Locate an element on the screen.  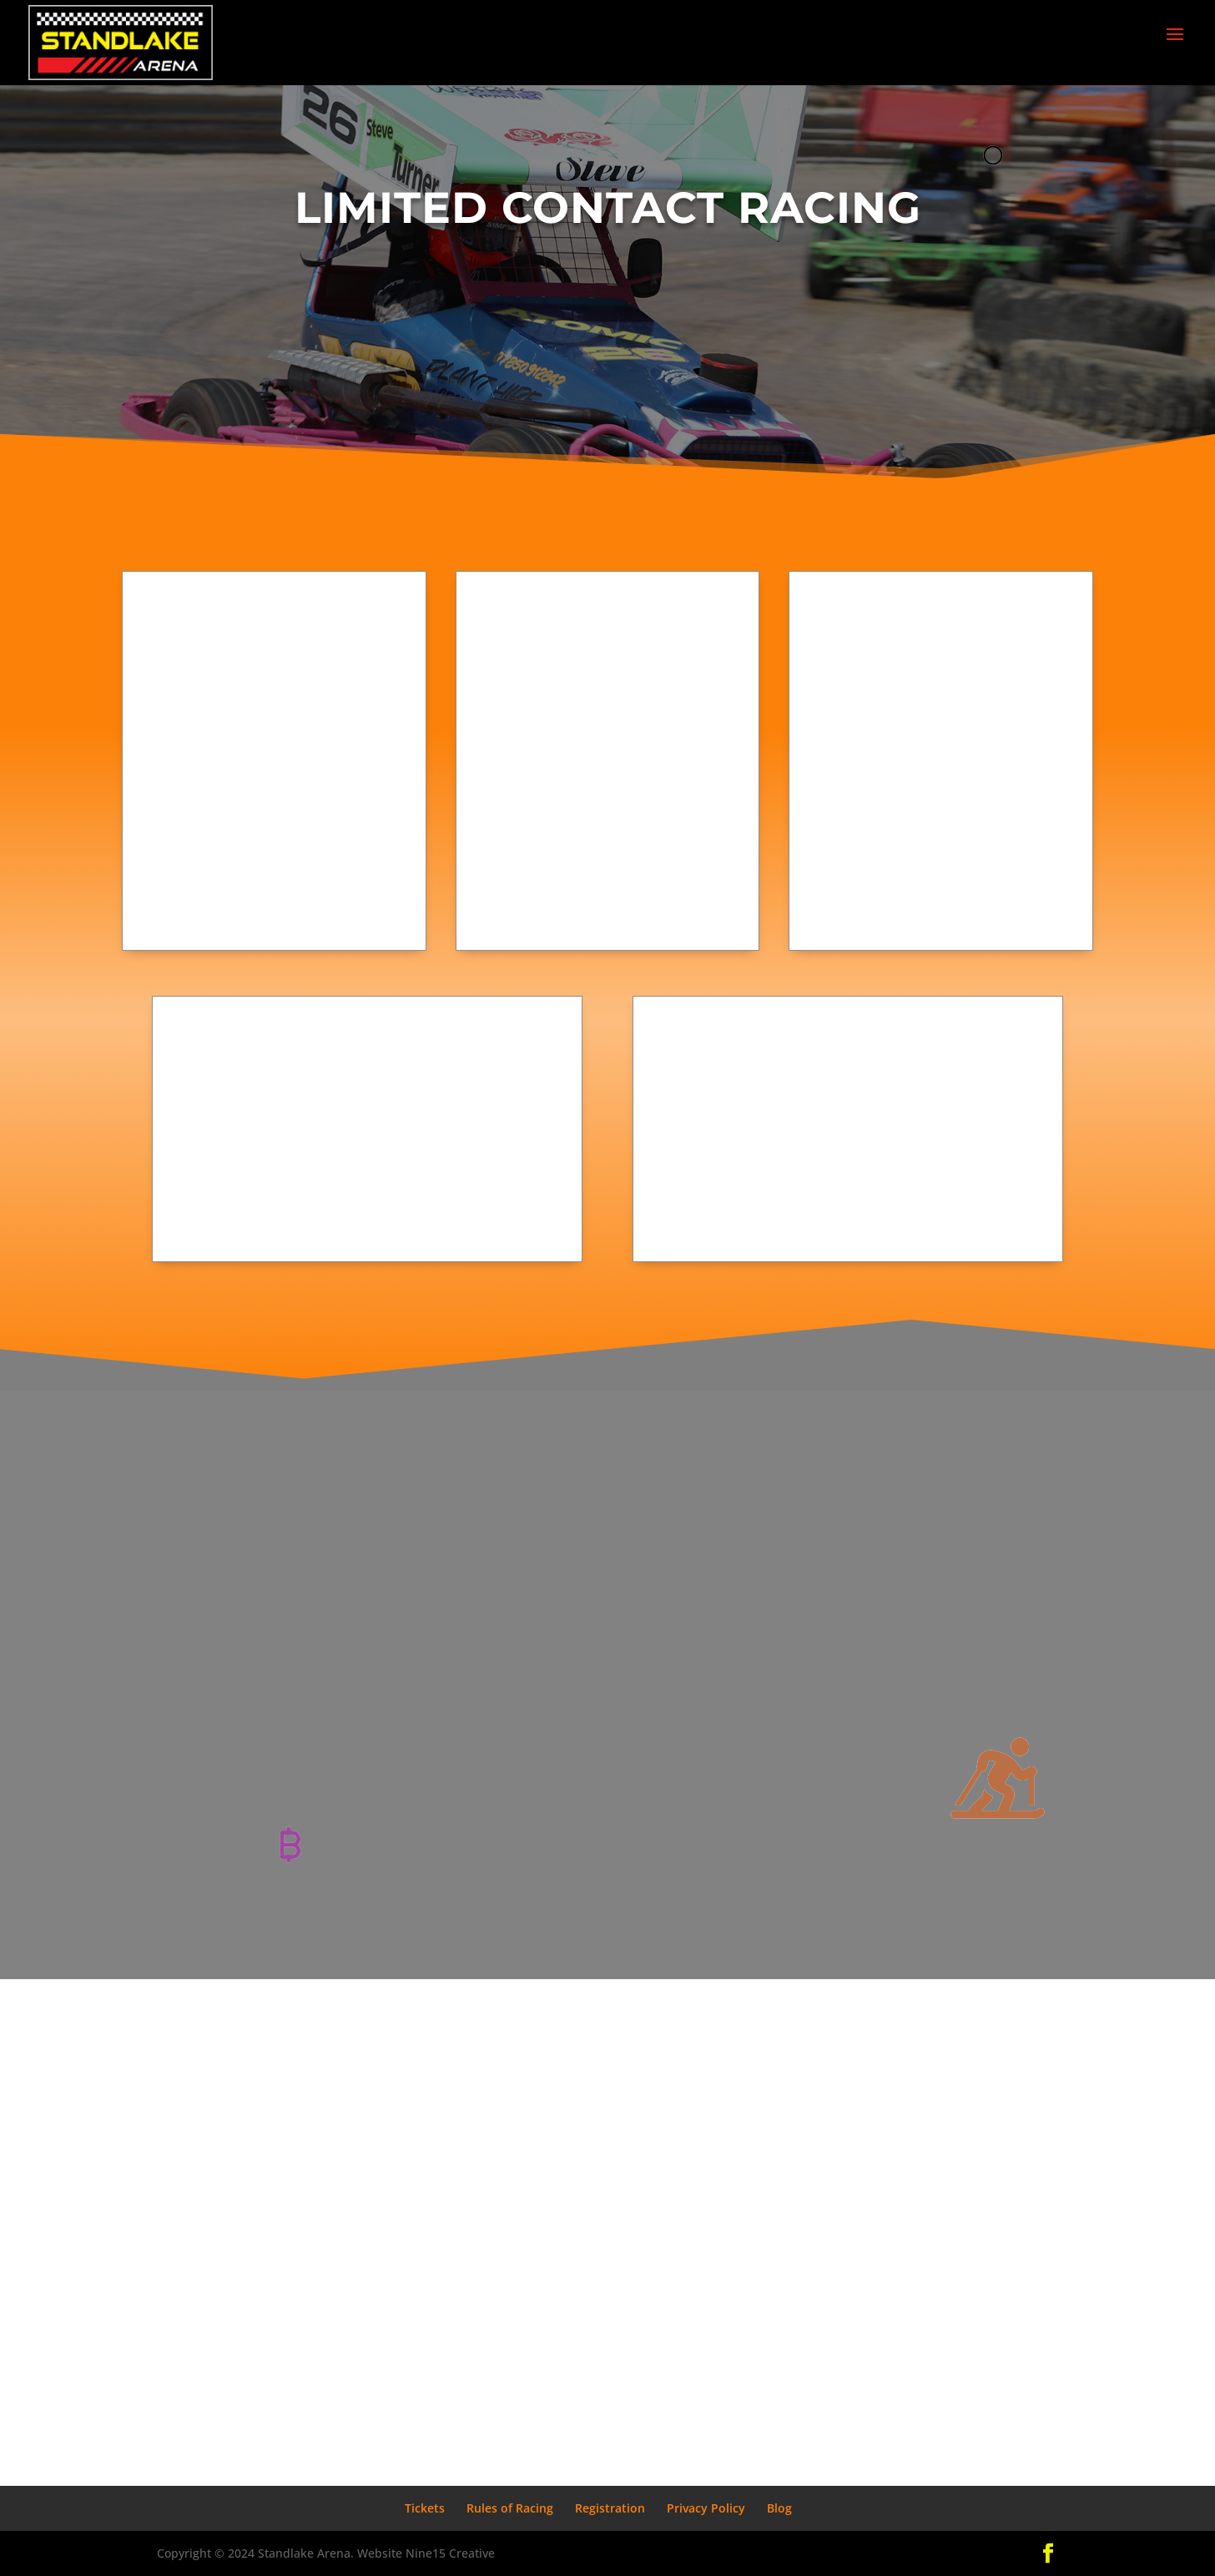
indicates Thai baht currency is located at coordinates (290, 1845).